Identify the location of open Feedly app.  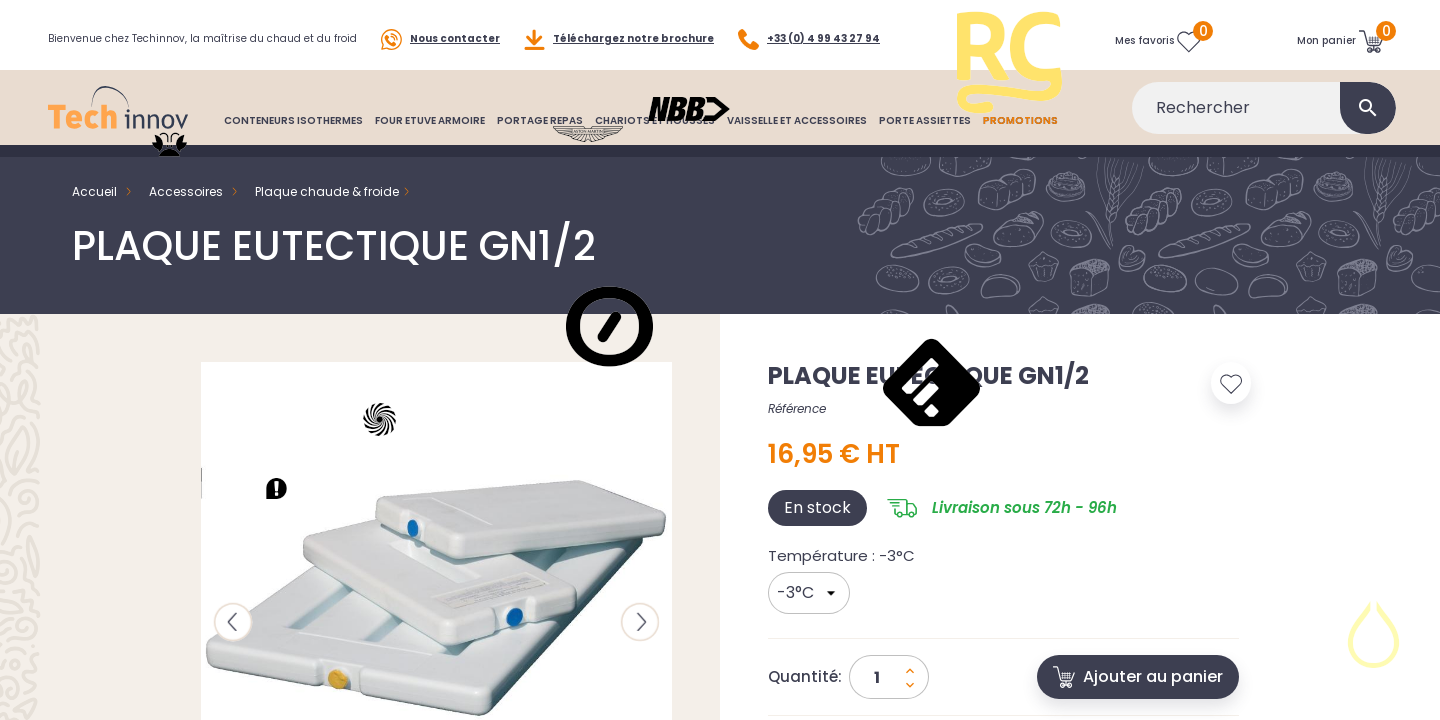
(931, 382).